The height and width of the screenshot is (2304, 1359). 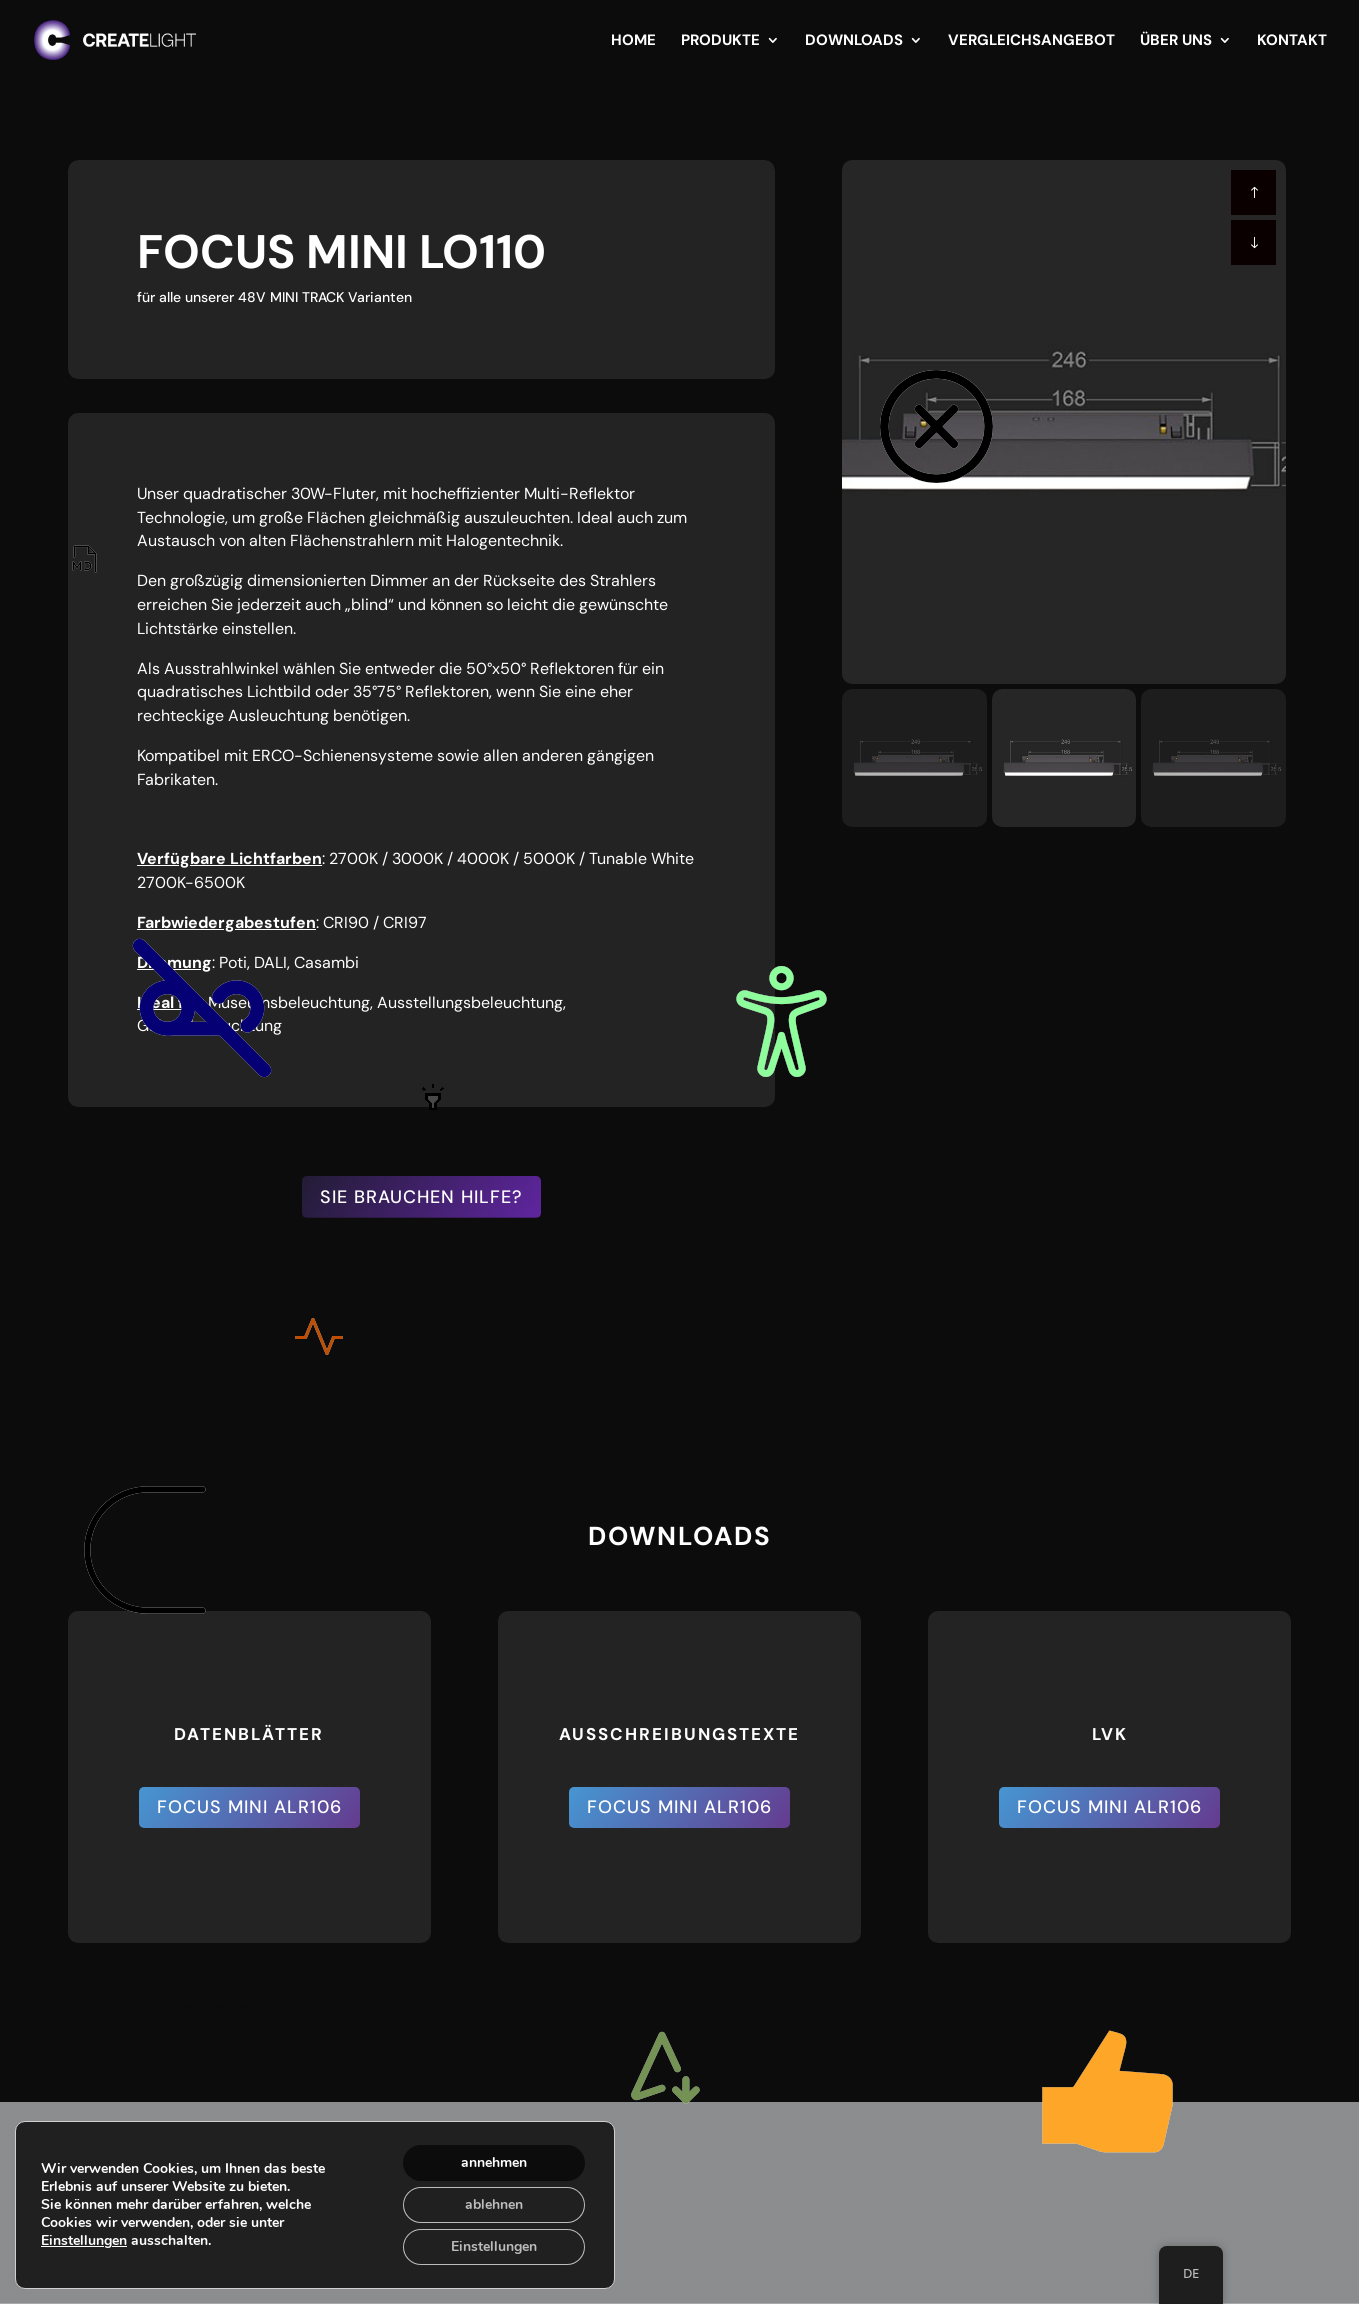 What do you see at coordinates (662, 2066) in the screenshot?
I see `navigate downward or scroll down` at bounding box center [662, 2066].